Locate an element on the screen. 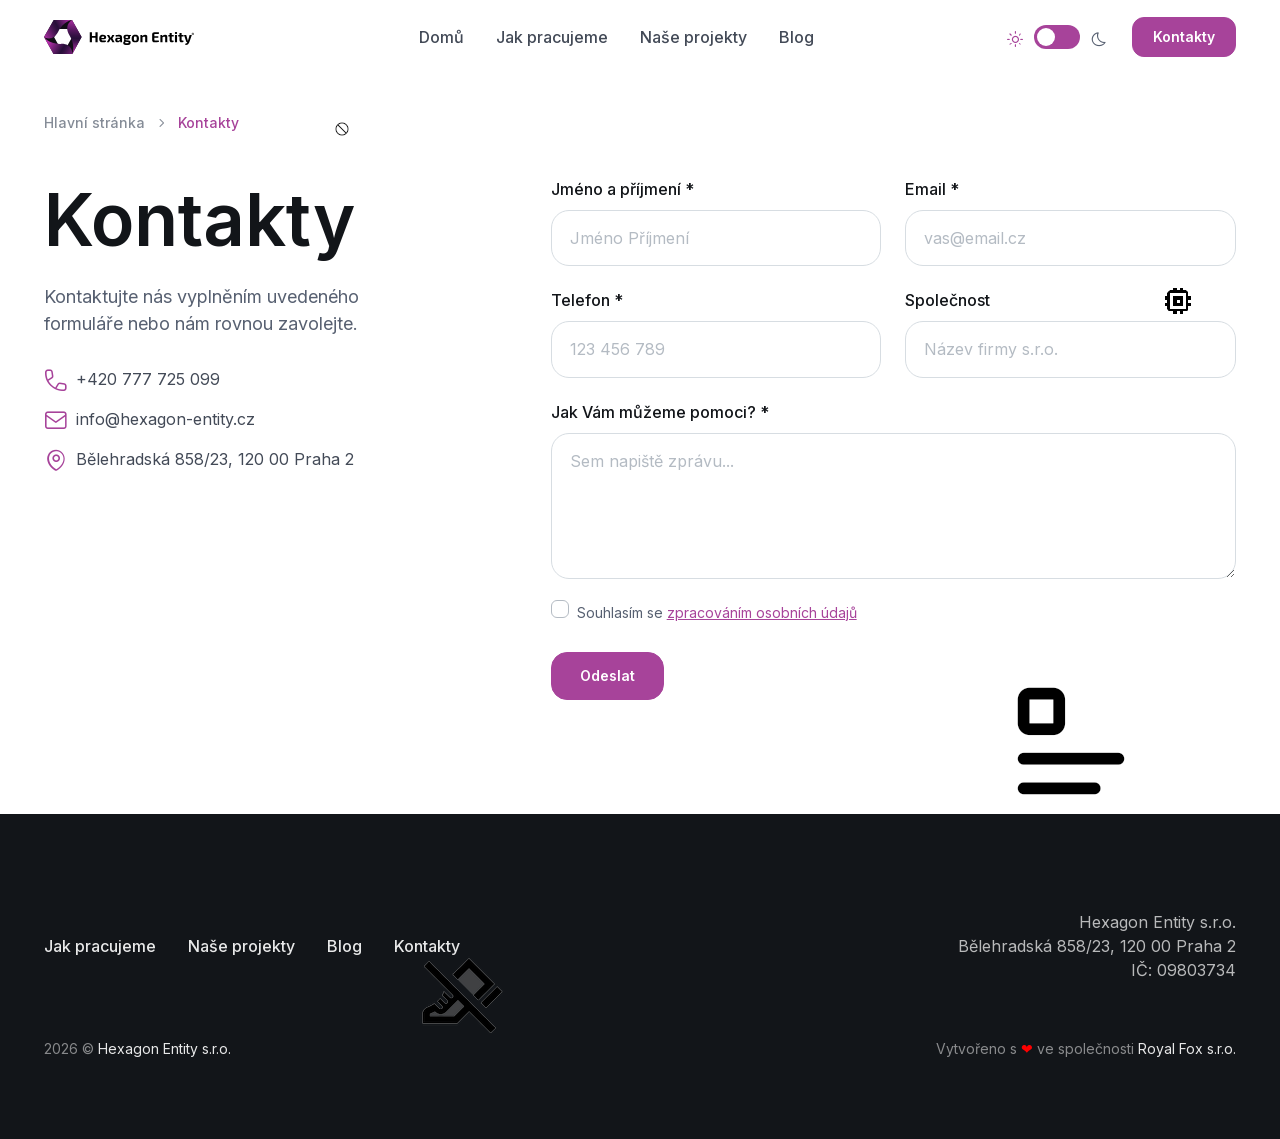 This screenshot has height=1139, width=1280. indicates a restricted area where stepping is prohibited is located at coordinates (462, 994).